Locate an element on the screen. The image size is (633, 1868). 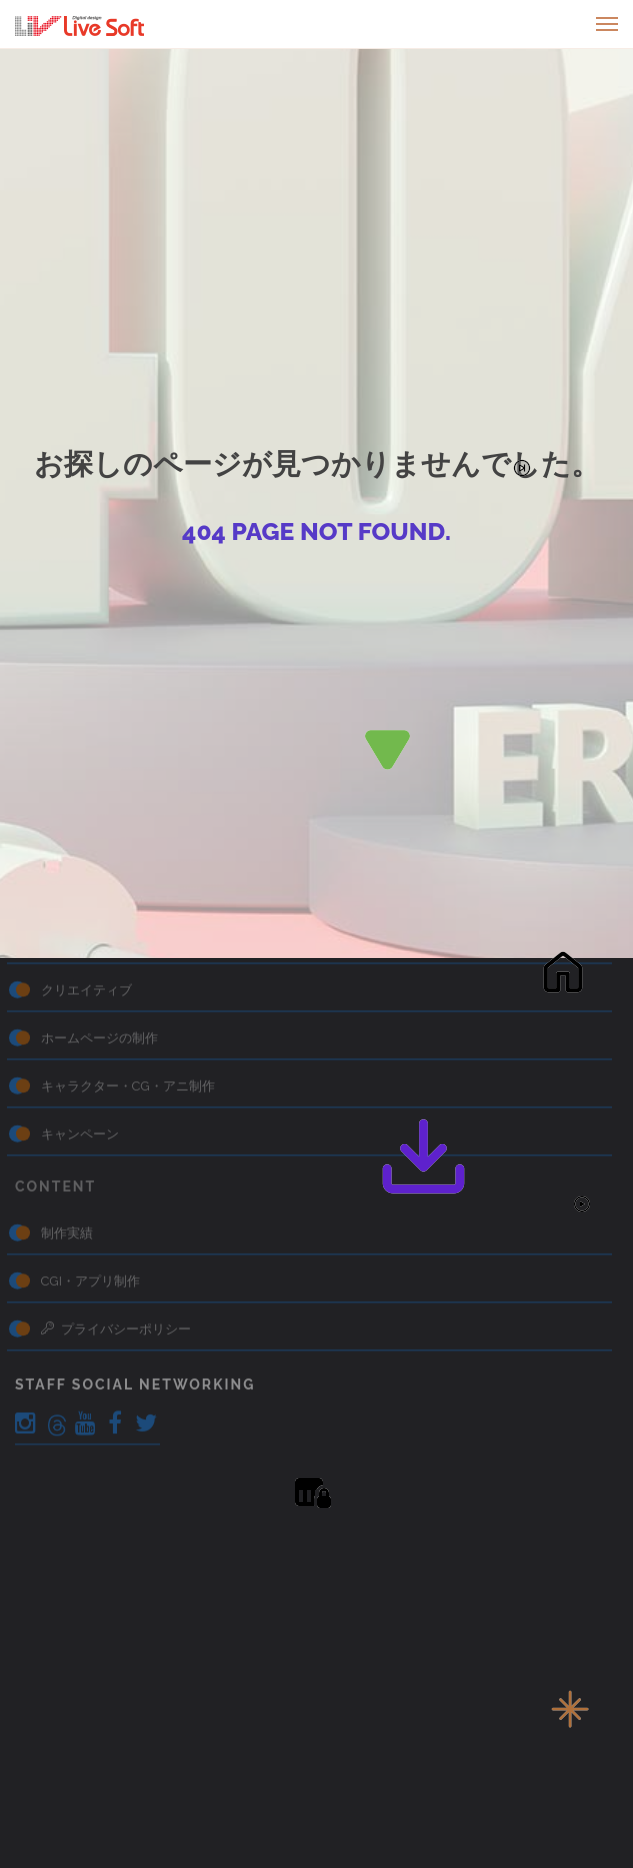
lock a column in a spreadsheet or table is located at coordinates (311, 1492).